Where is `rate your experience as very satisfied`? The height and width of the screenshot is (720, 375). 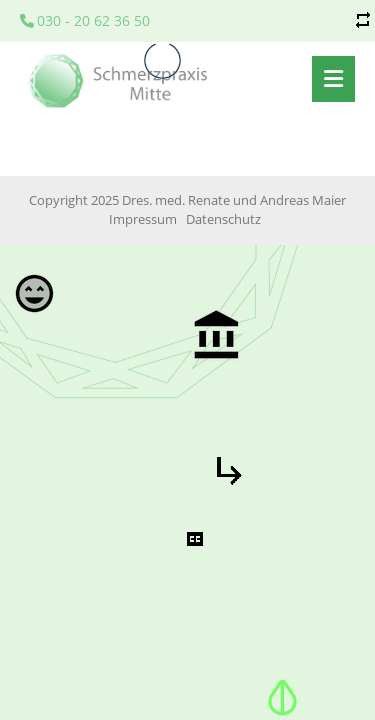 rate your experience as very satisfied is located at coordinates (34, 293).